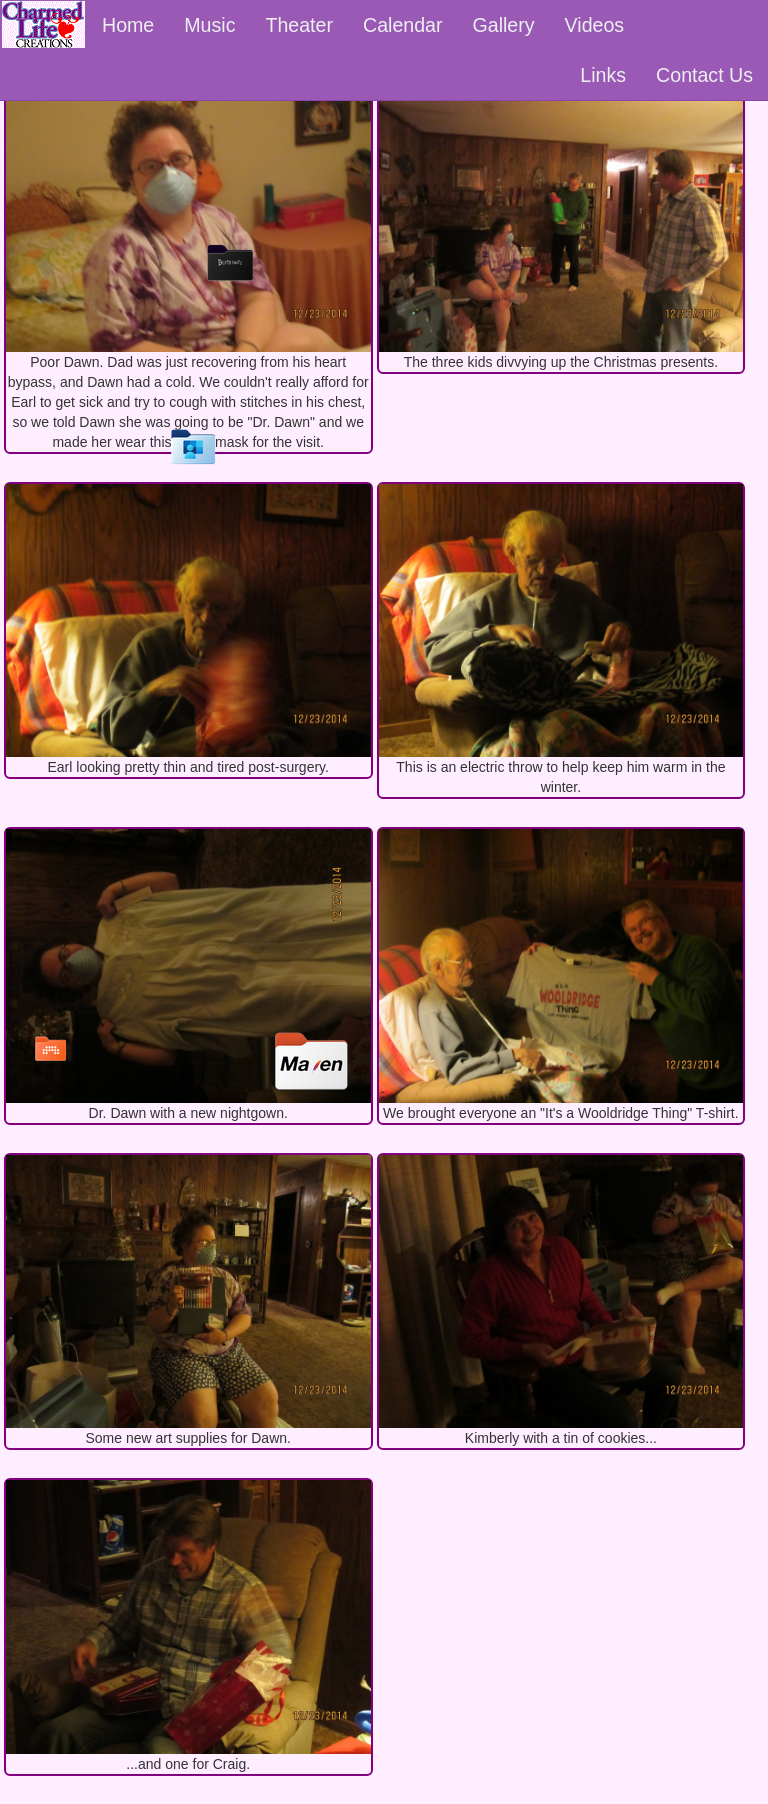 The height and width of the screenshot is (1804, 768). I want to click on folder containing maven project files, so click(311, 1063).